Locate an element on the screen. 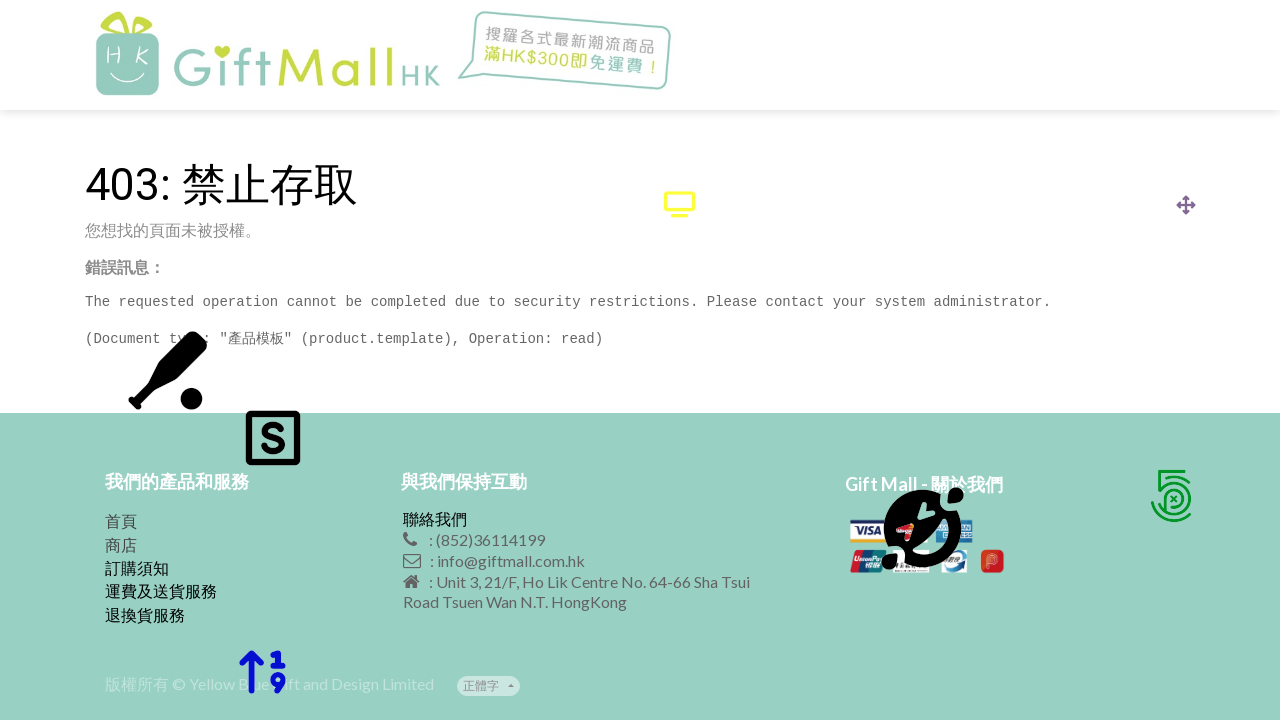 The image size is (1280, 720). access baseball or sports content is located at coordinates (167, 370).